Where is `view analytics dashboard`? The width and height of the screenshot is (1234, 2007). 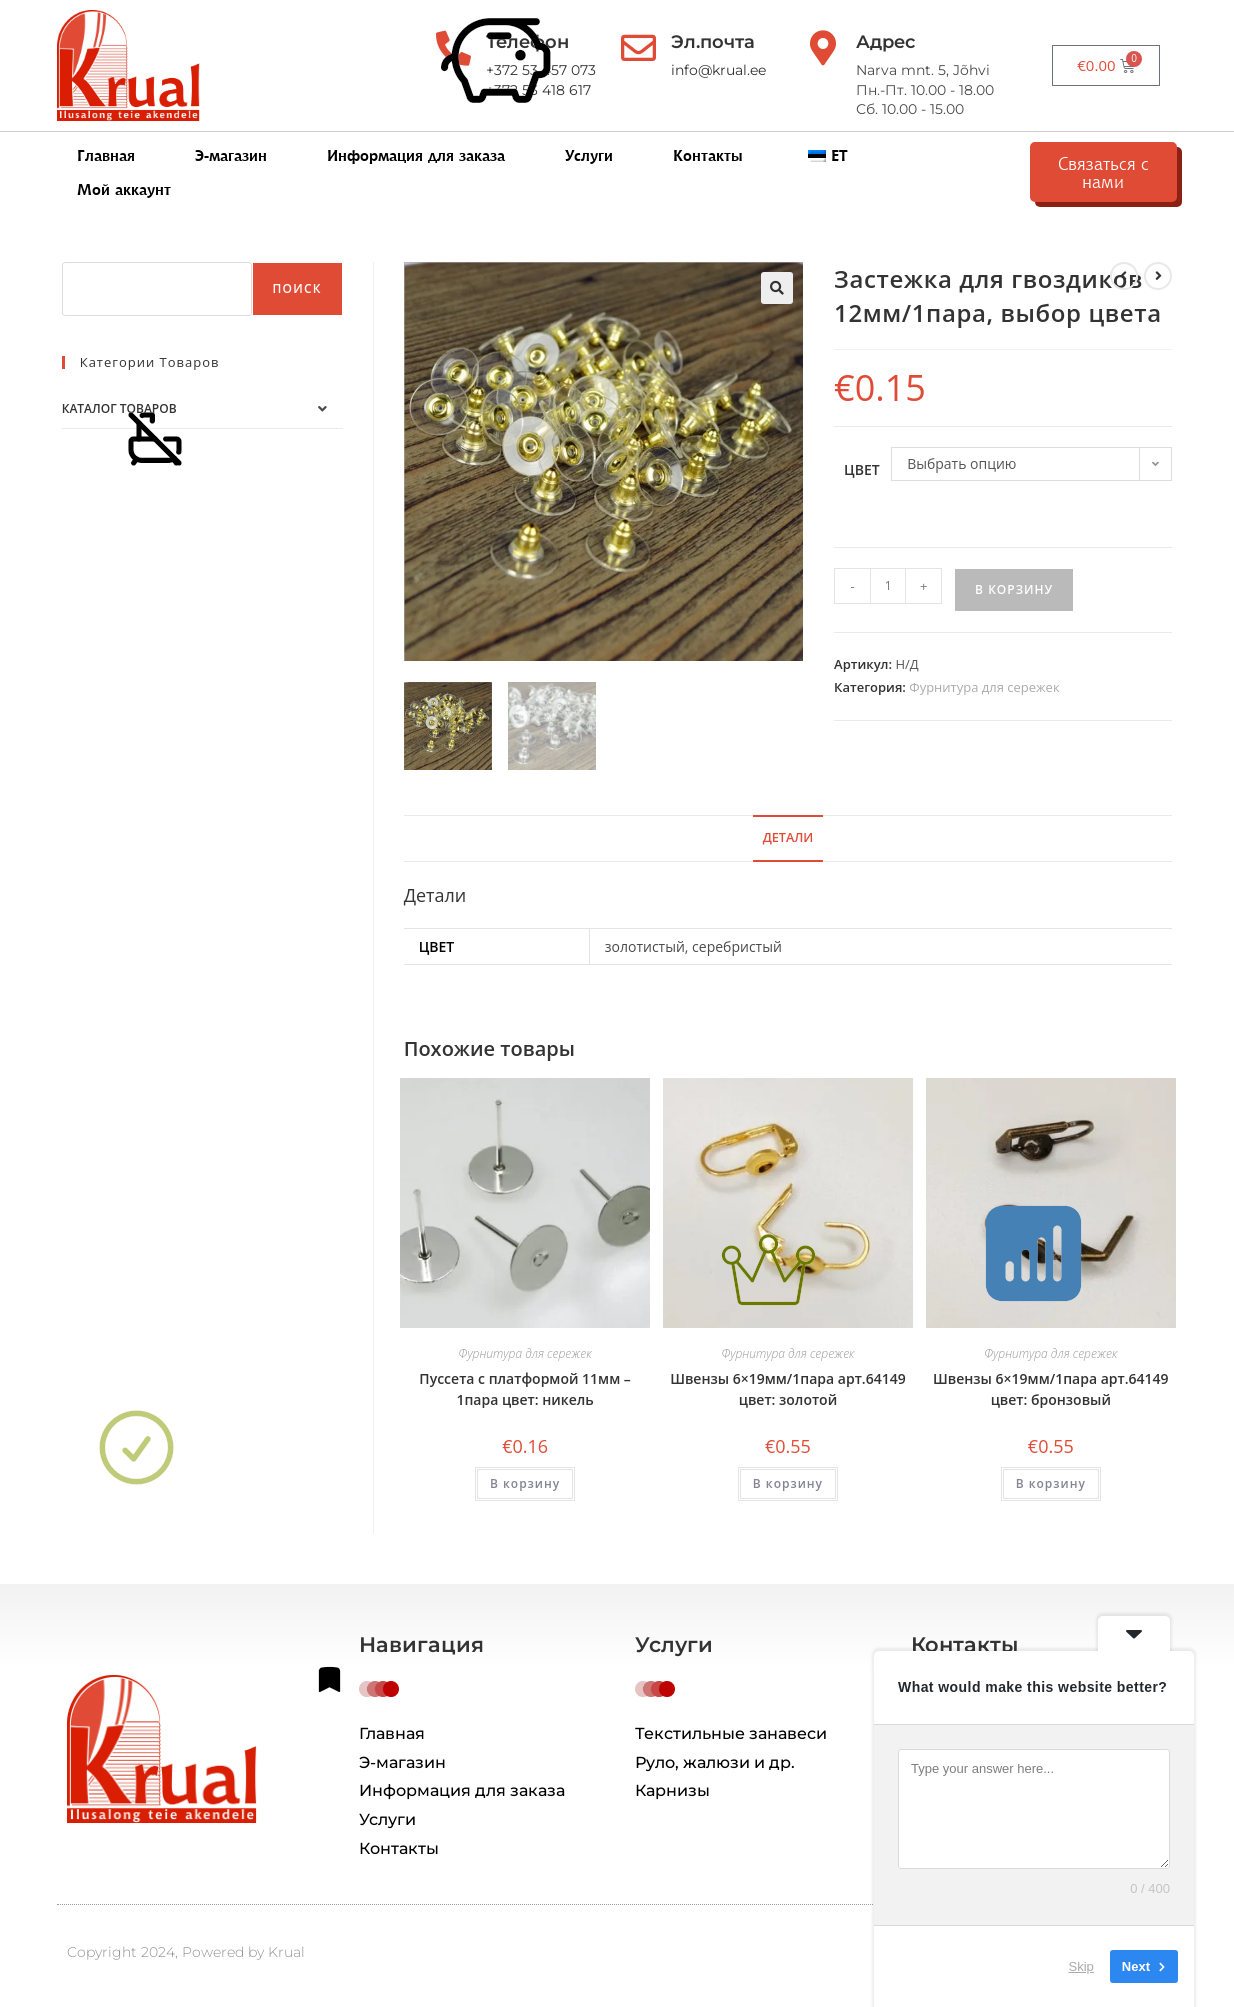 view analytics dashboard is located at coordinates (1033, 1253).